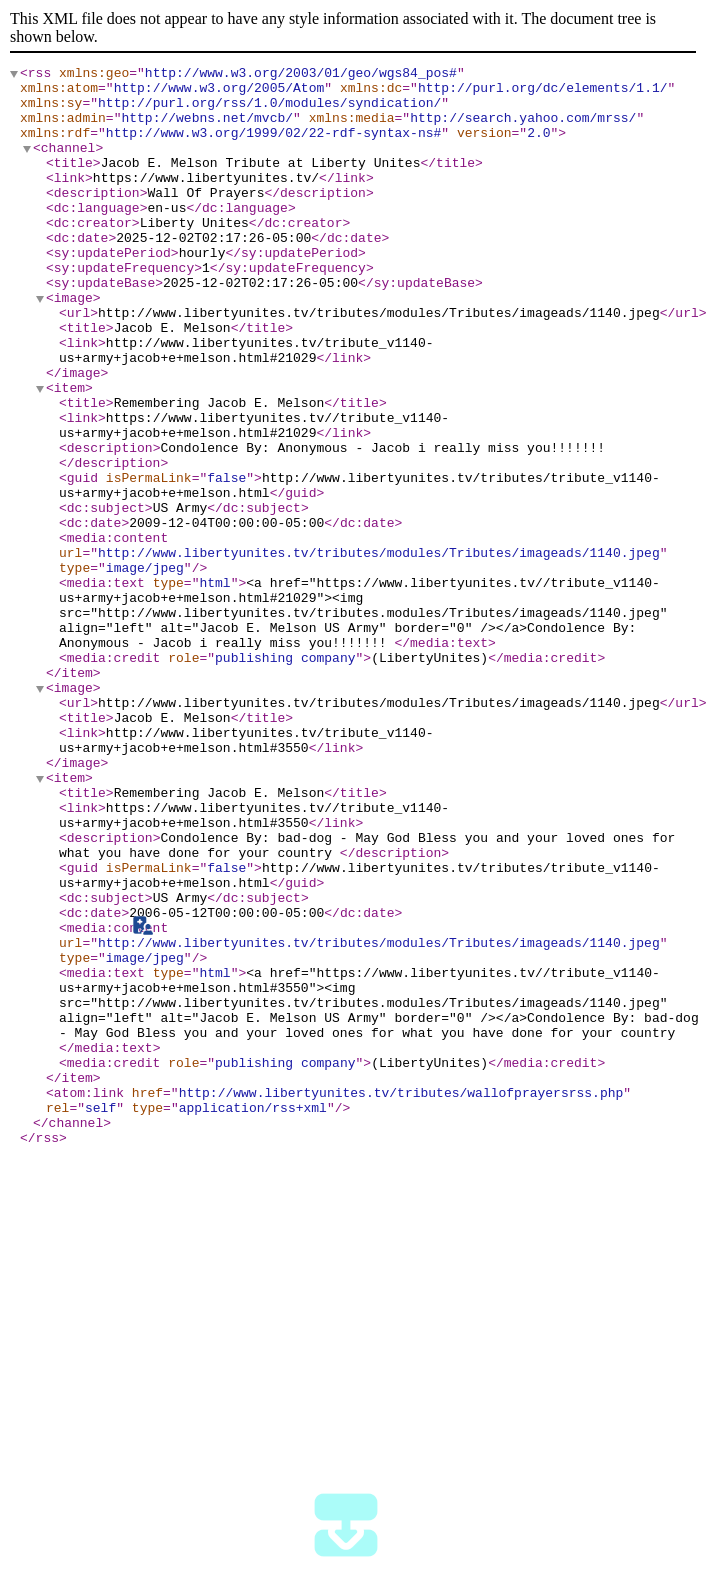 Image resolution: width=706 pixels, height=1578 pixels. What do you see at coordinates (346, 1525) in the screenshot?
I see `move to the next step in a workflow diagram` at bounding box center [346, 1525].